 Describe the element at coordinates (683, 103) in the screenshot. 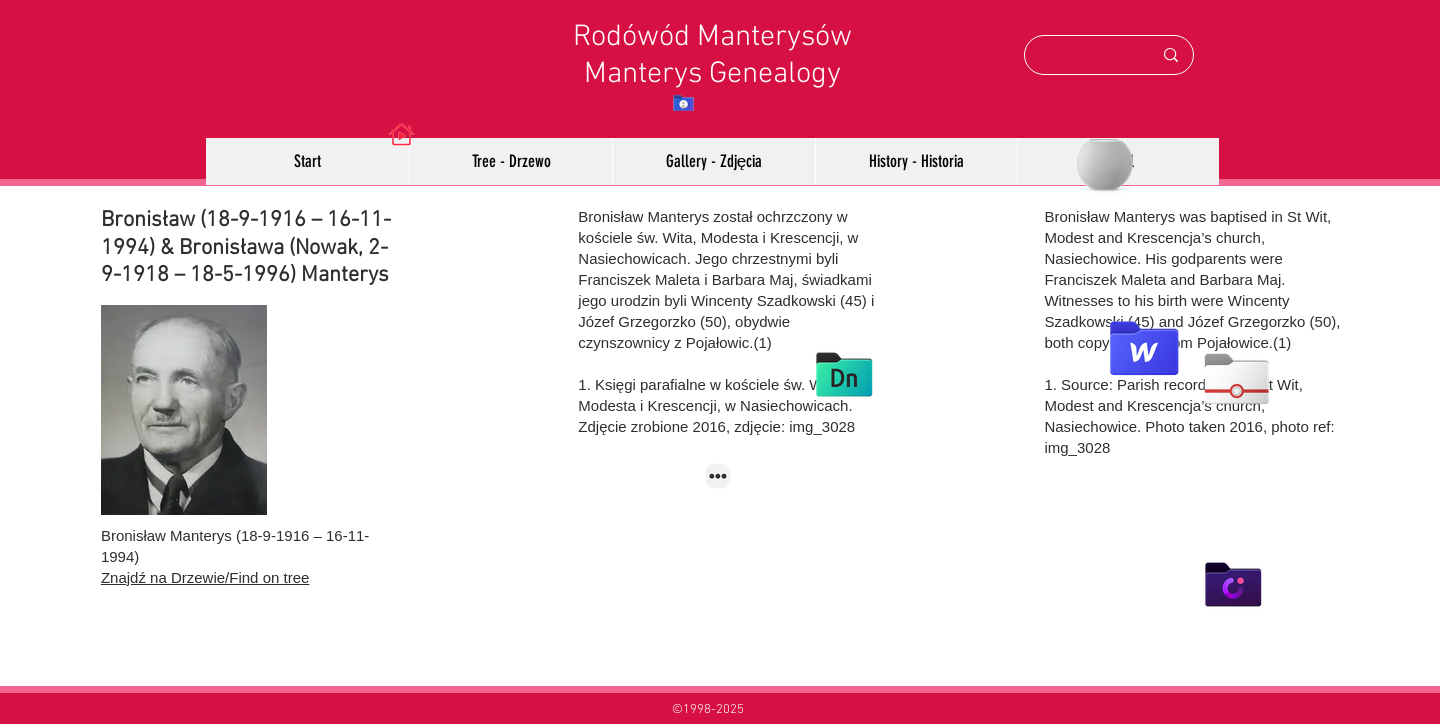

I see `open user profile folder` at that location.